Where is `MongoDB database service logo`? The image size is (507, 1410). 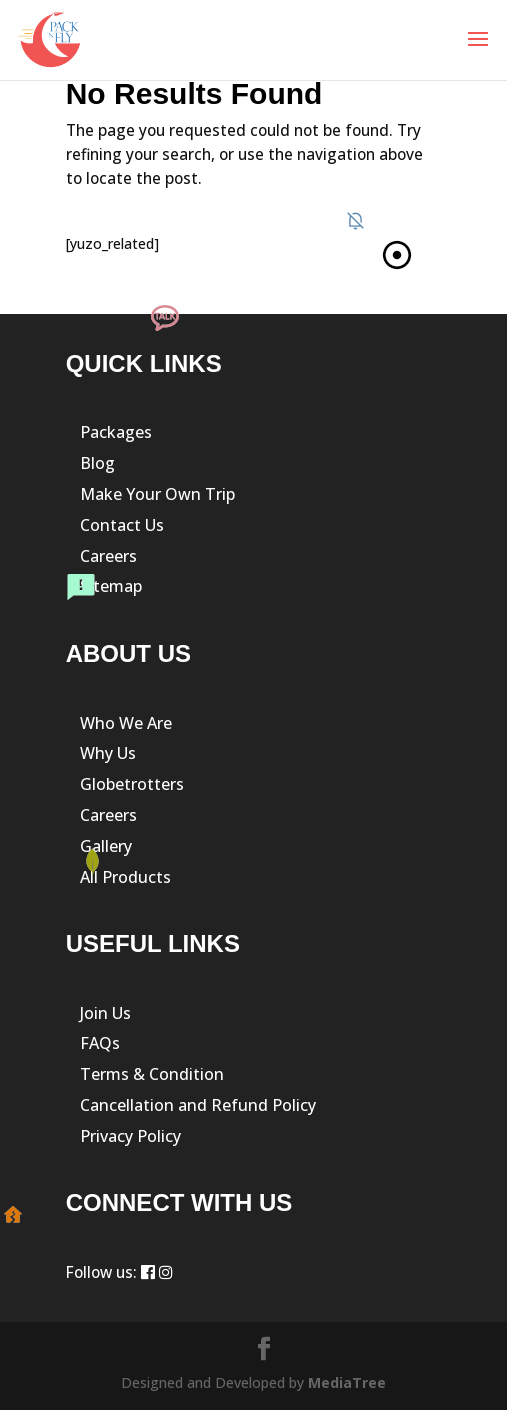 MongoDB database service logo is located at coordinates (92, 861).